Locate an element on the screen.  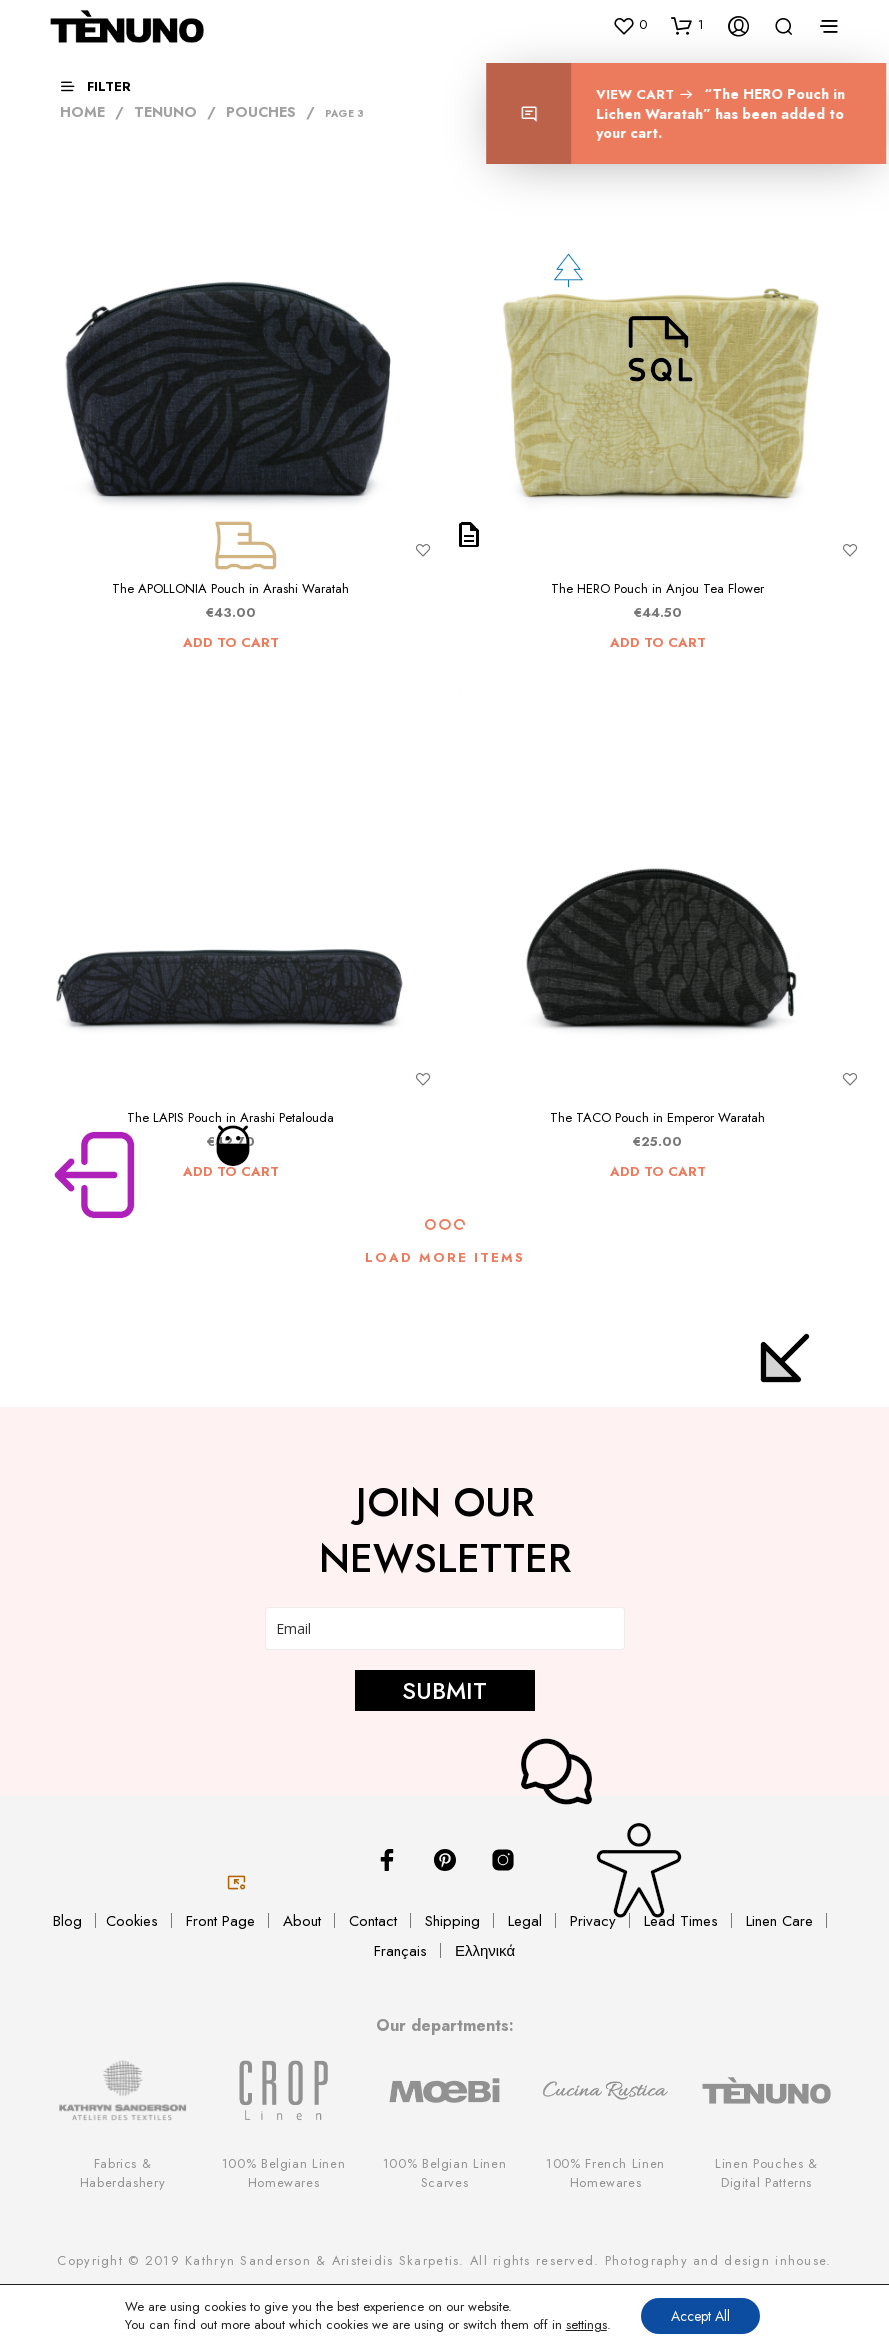
access nature or outdoor-related content is located at coordinates (568, 270).